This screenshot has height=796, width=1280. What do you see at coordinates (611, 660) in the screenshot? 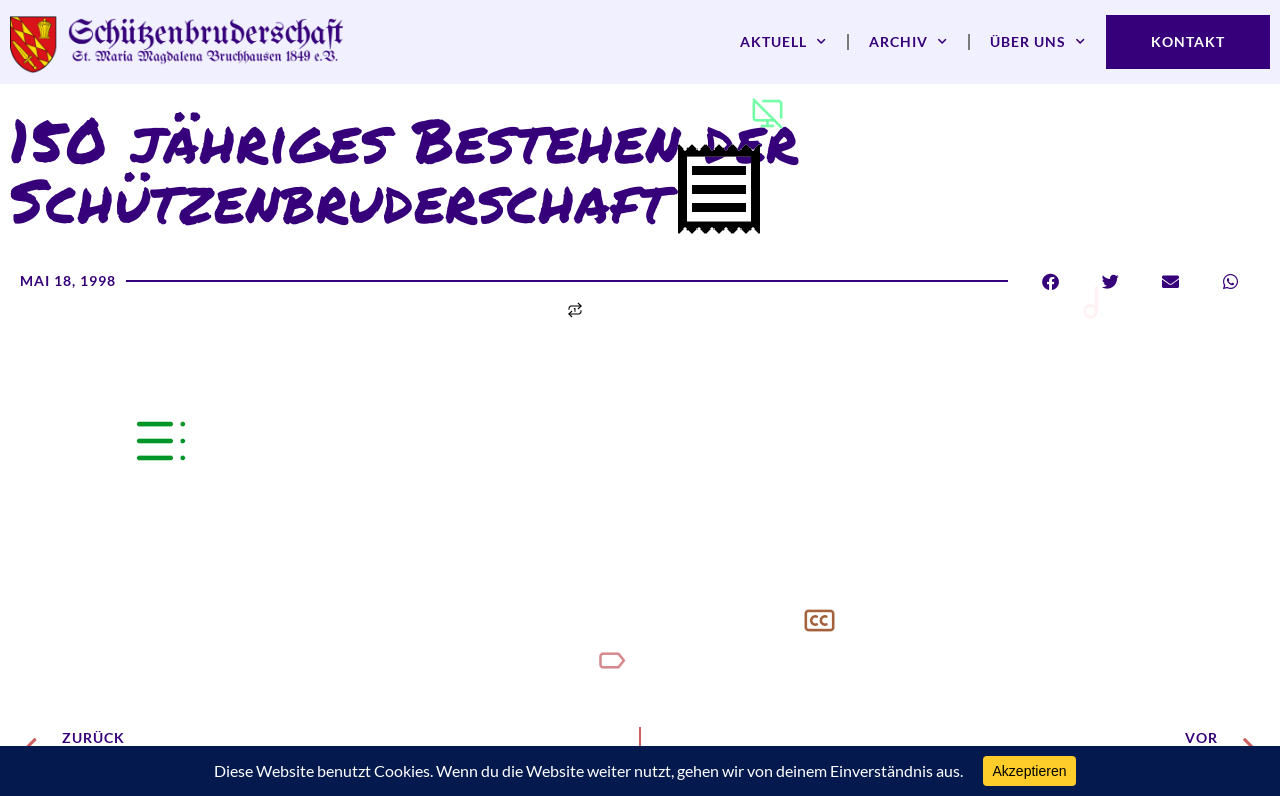
I see `add a label or tag to an item` at bounding box center [611, 660].